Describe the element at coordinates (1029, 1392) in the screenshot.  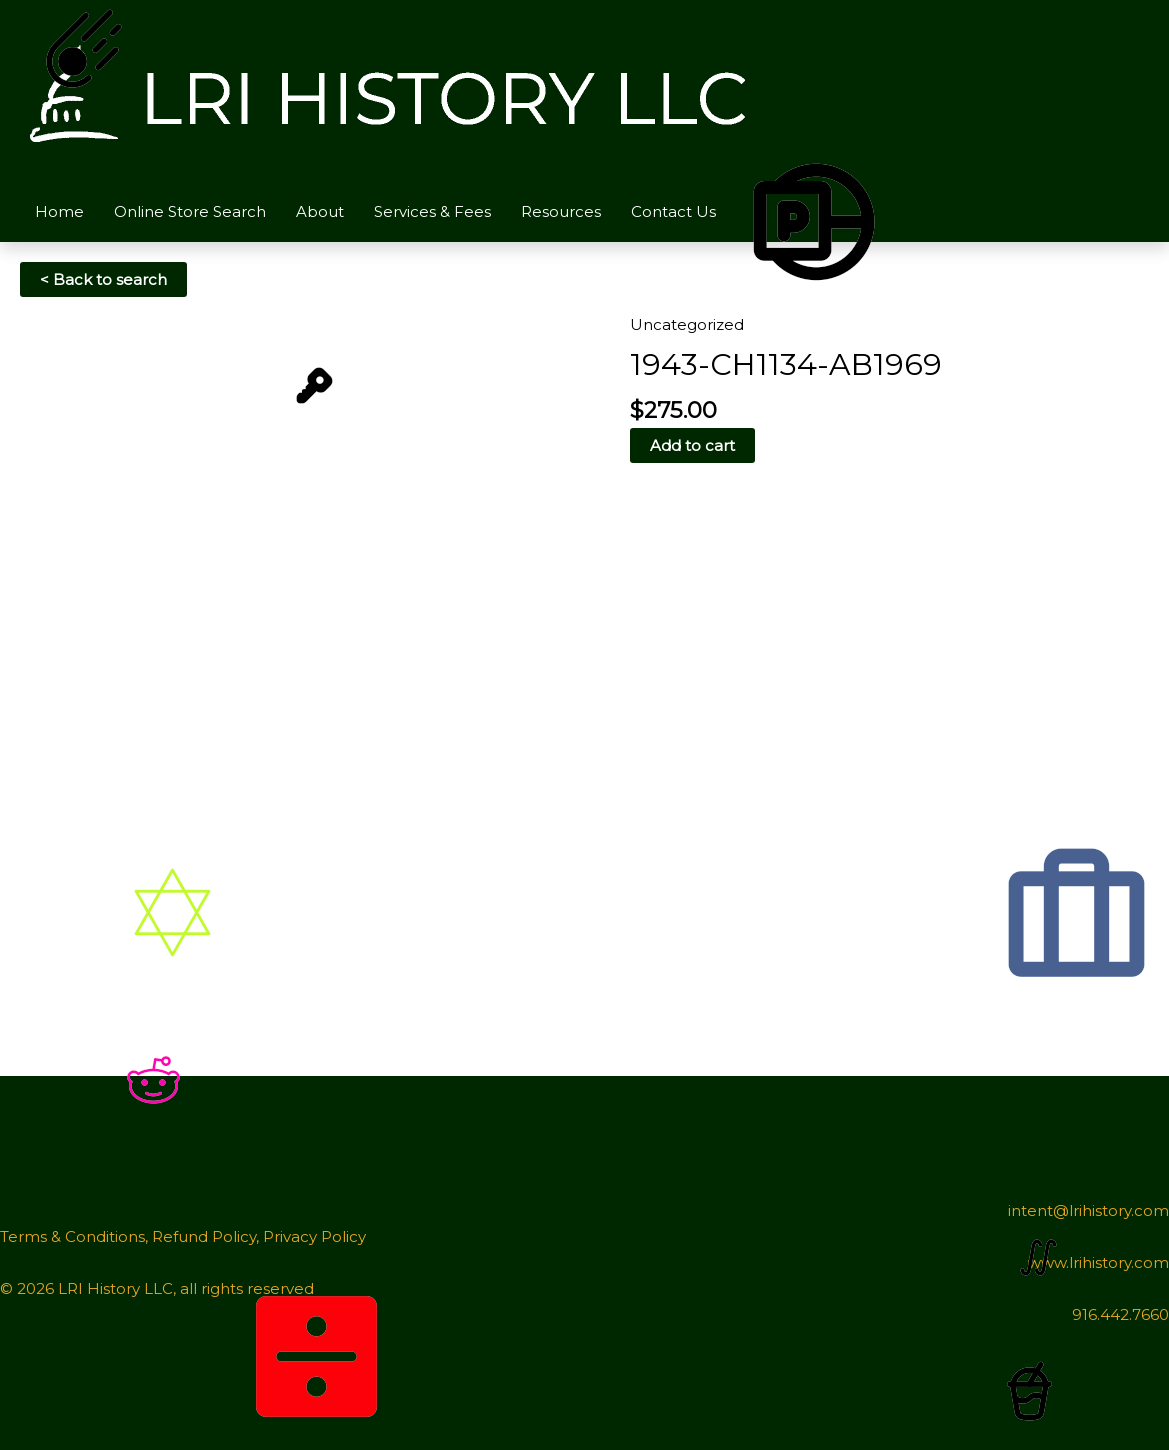
I see `order bubble tea or drinks` at that location.